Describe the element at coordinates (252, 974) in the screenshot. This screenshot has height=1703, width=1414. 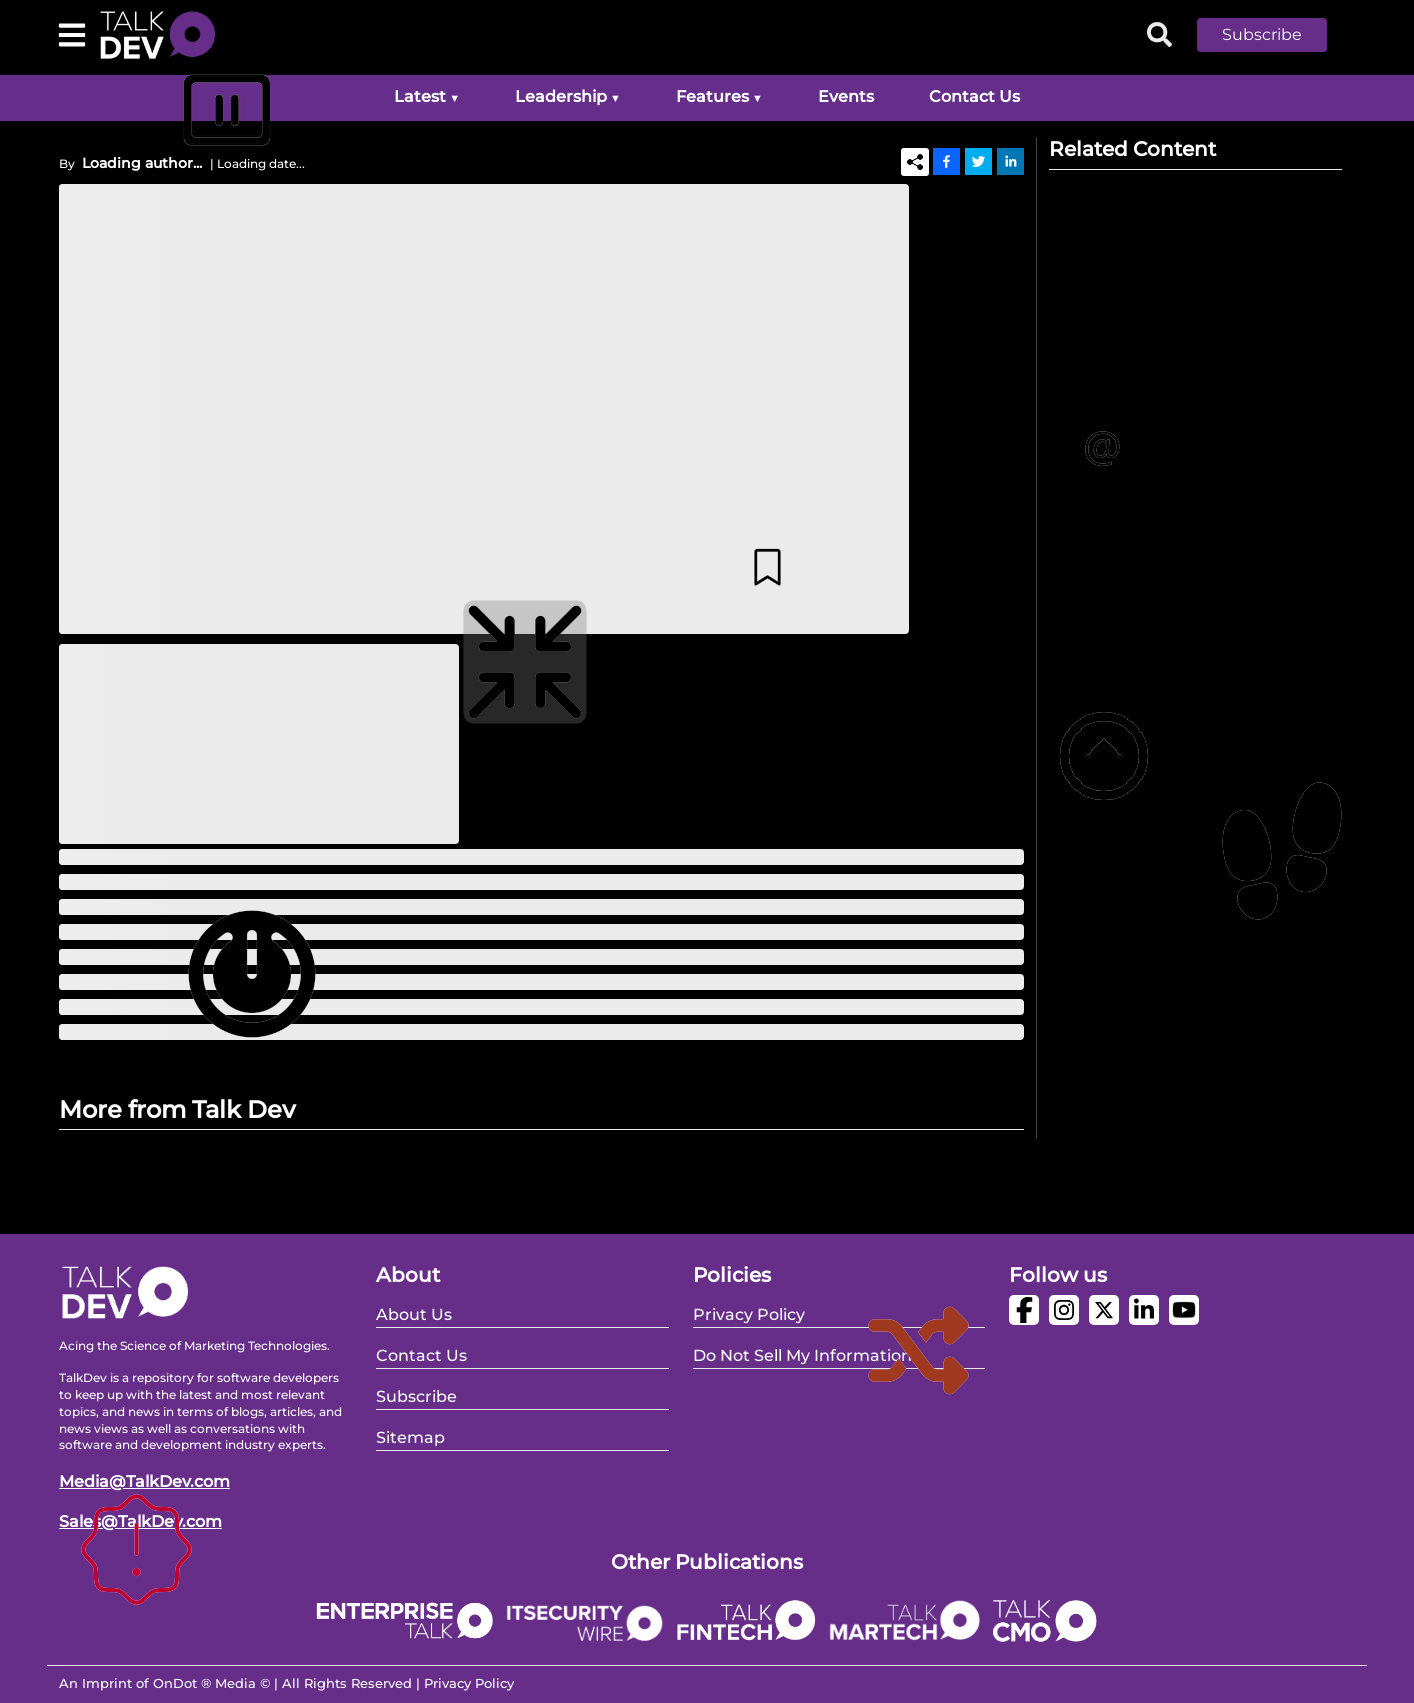
I see `turn device on or off` at that location.